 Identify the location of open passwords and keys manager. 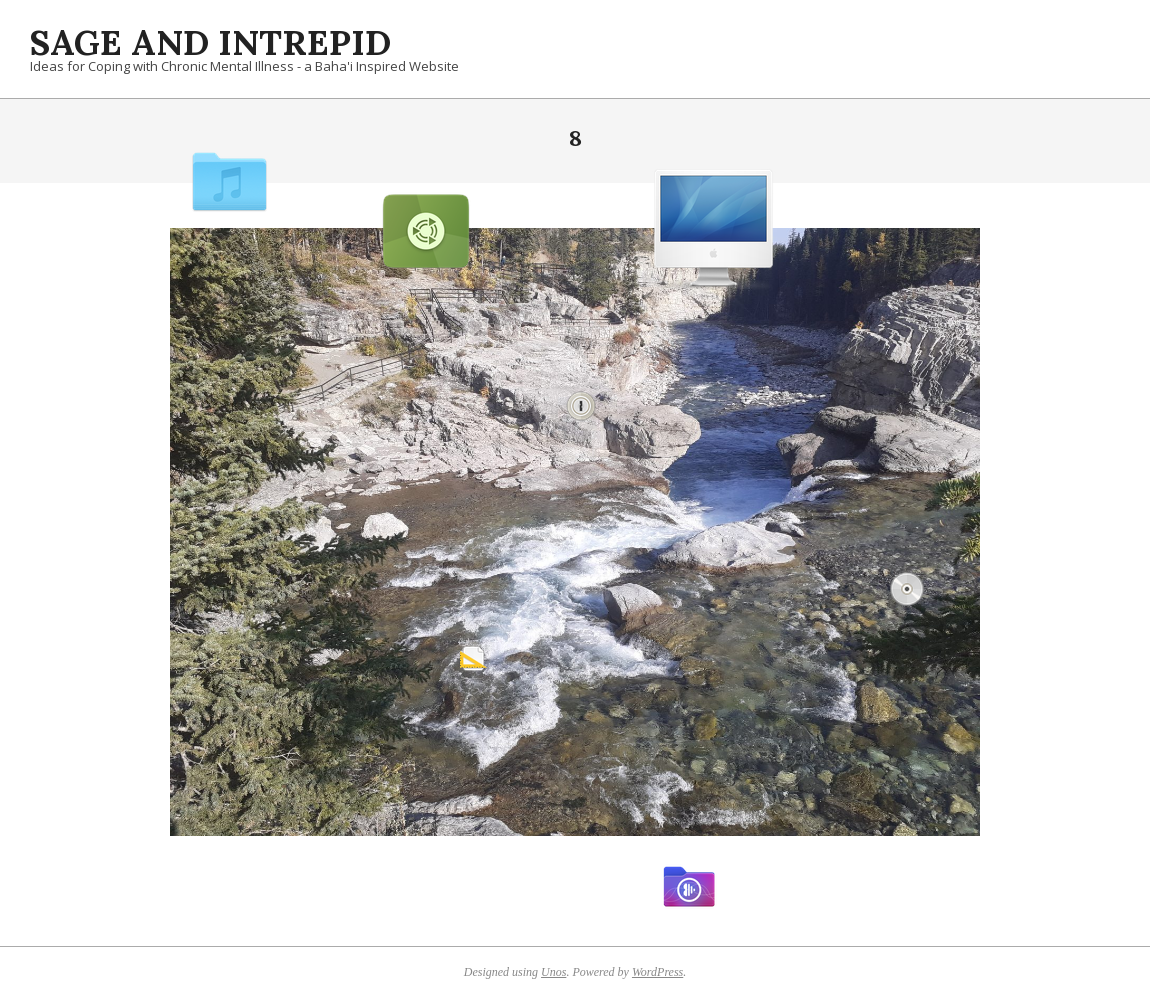
(581, 406).